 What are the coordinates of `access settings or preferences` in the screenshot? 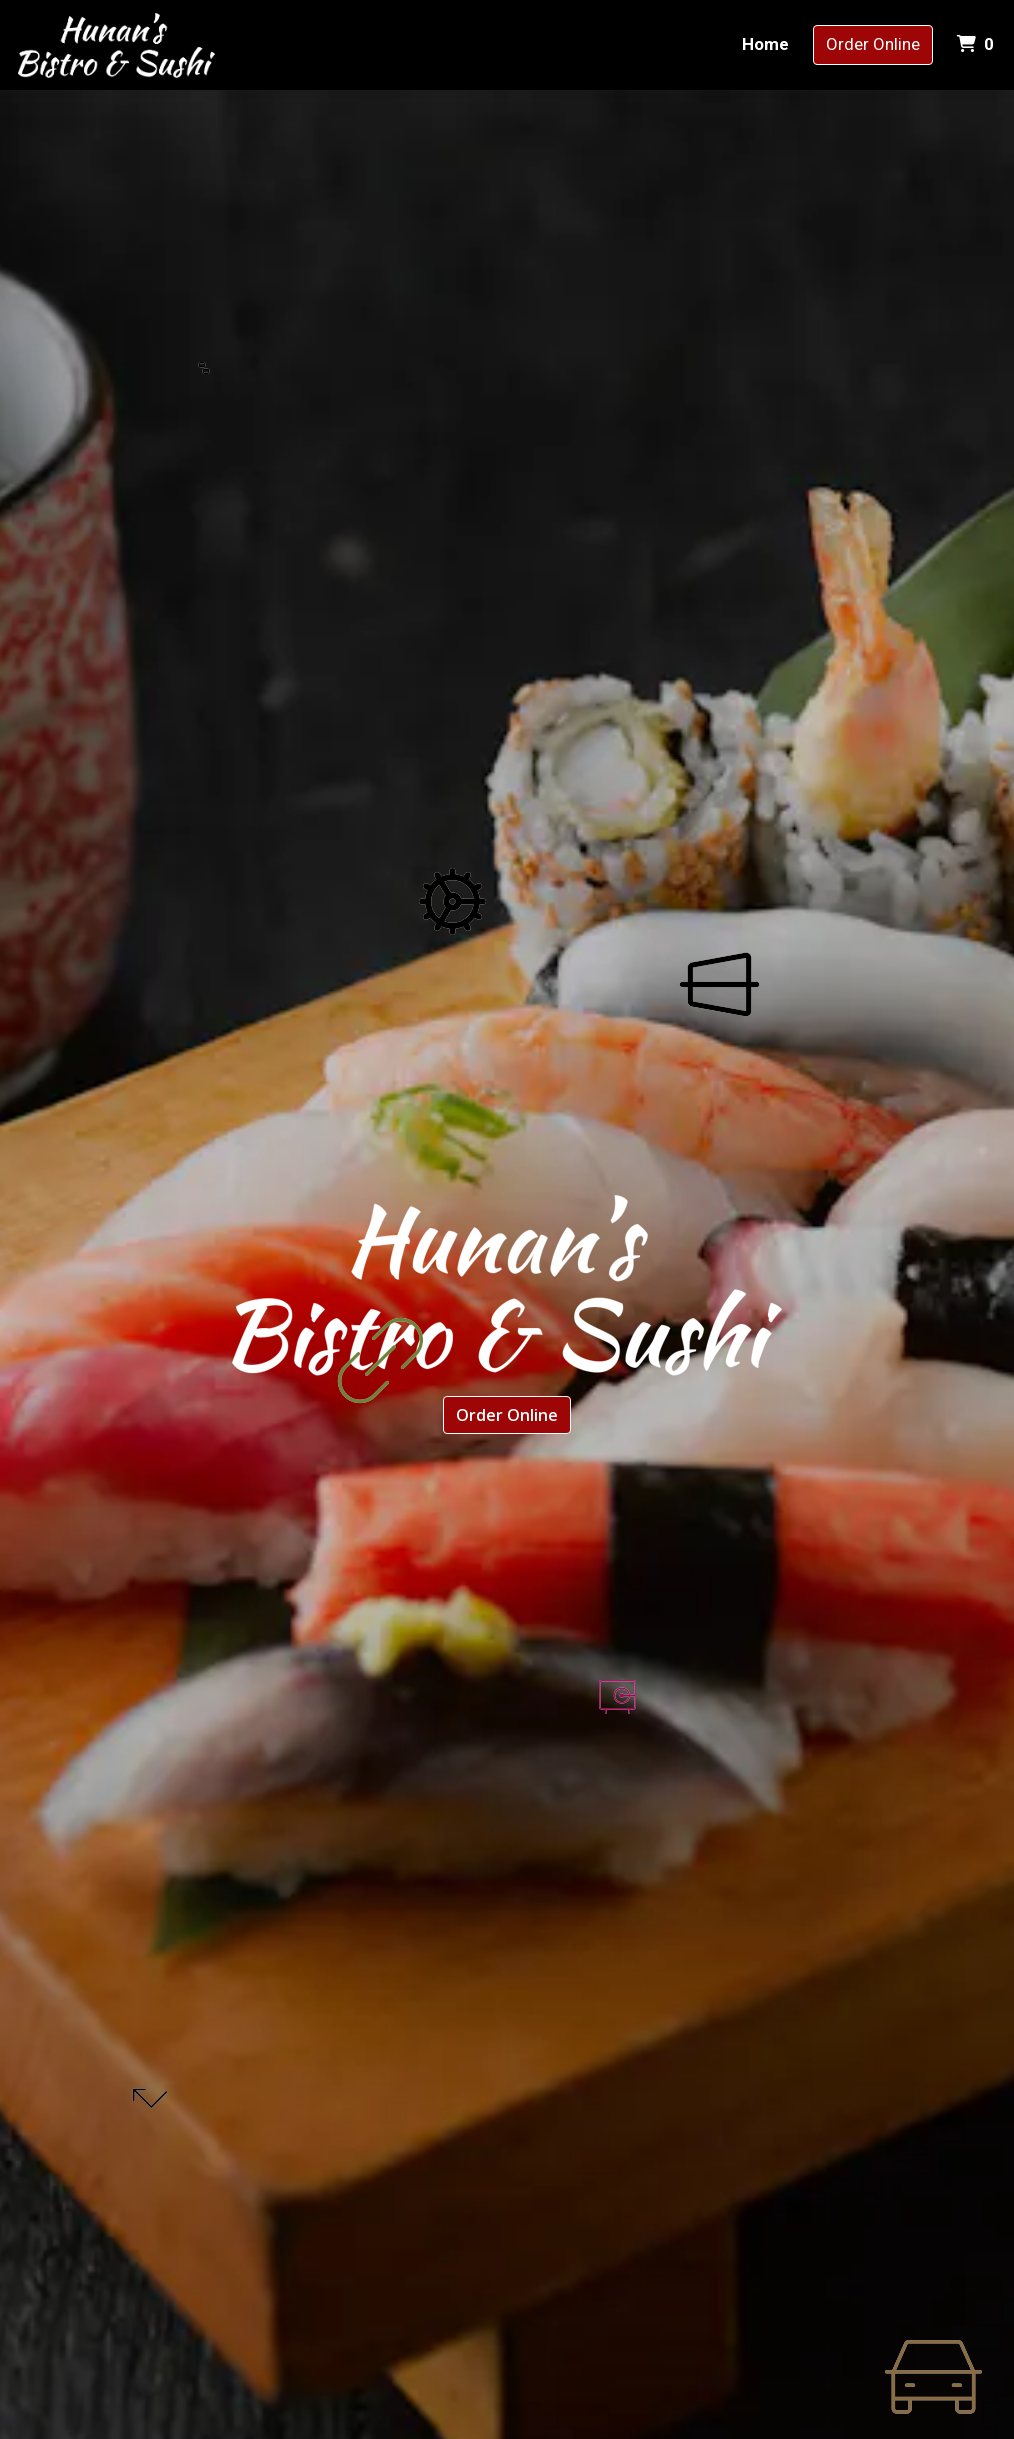 It's located at (452, 901).